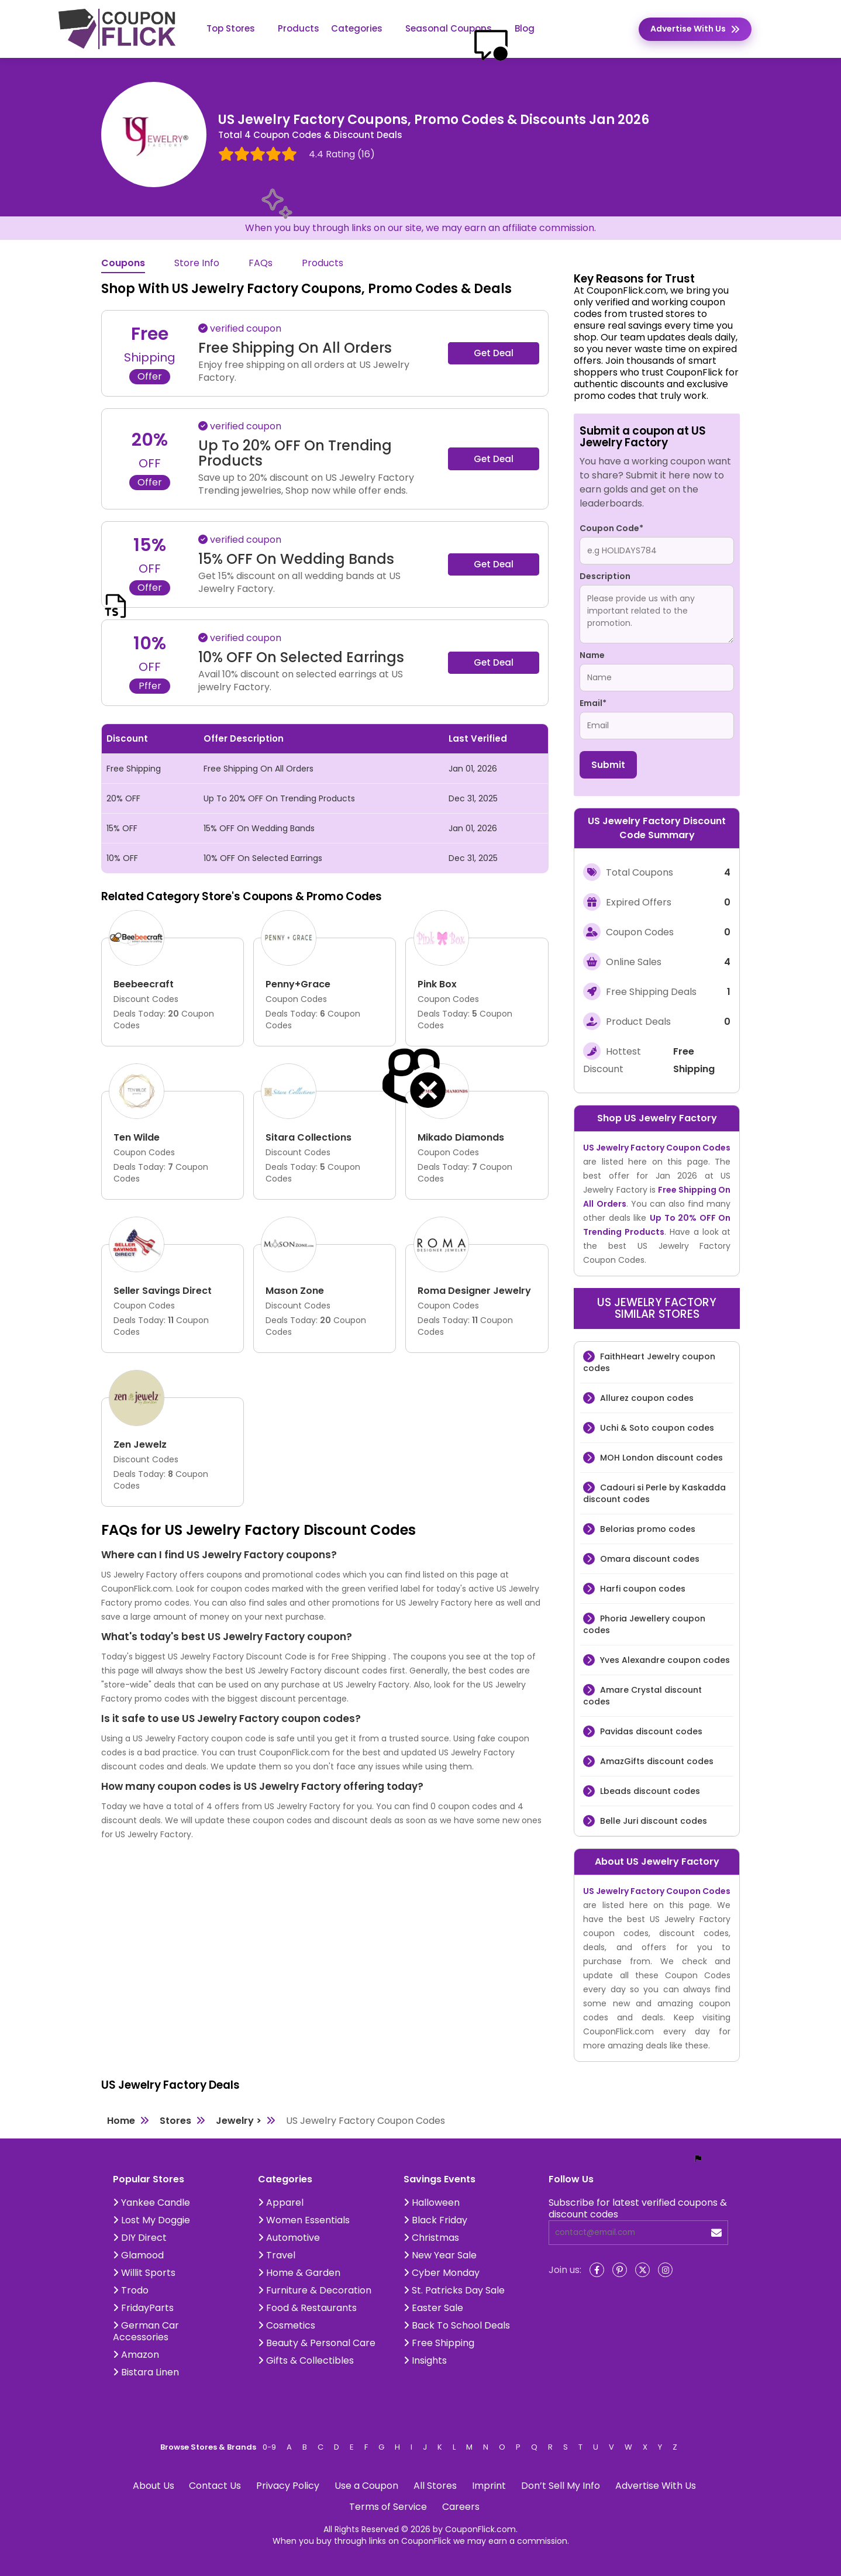  What do you see at coordinates (277, 204) in the screenshot?
I see `indicates AI-generated or enhanced content` at bounding box center [277, 204].